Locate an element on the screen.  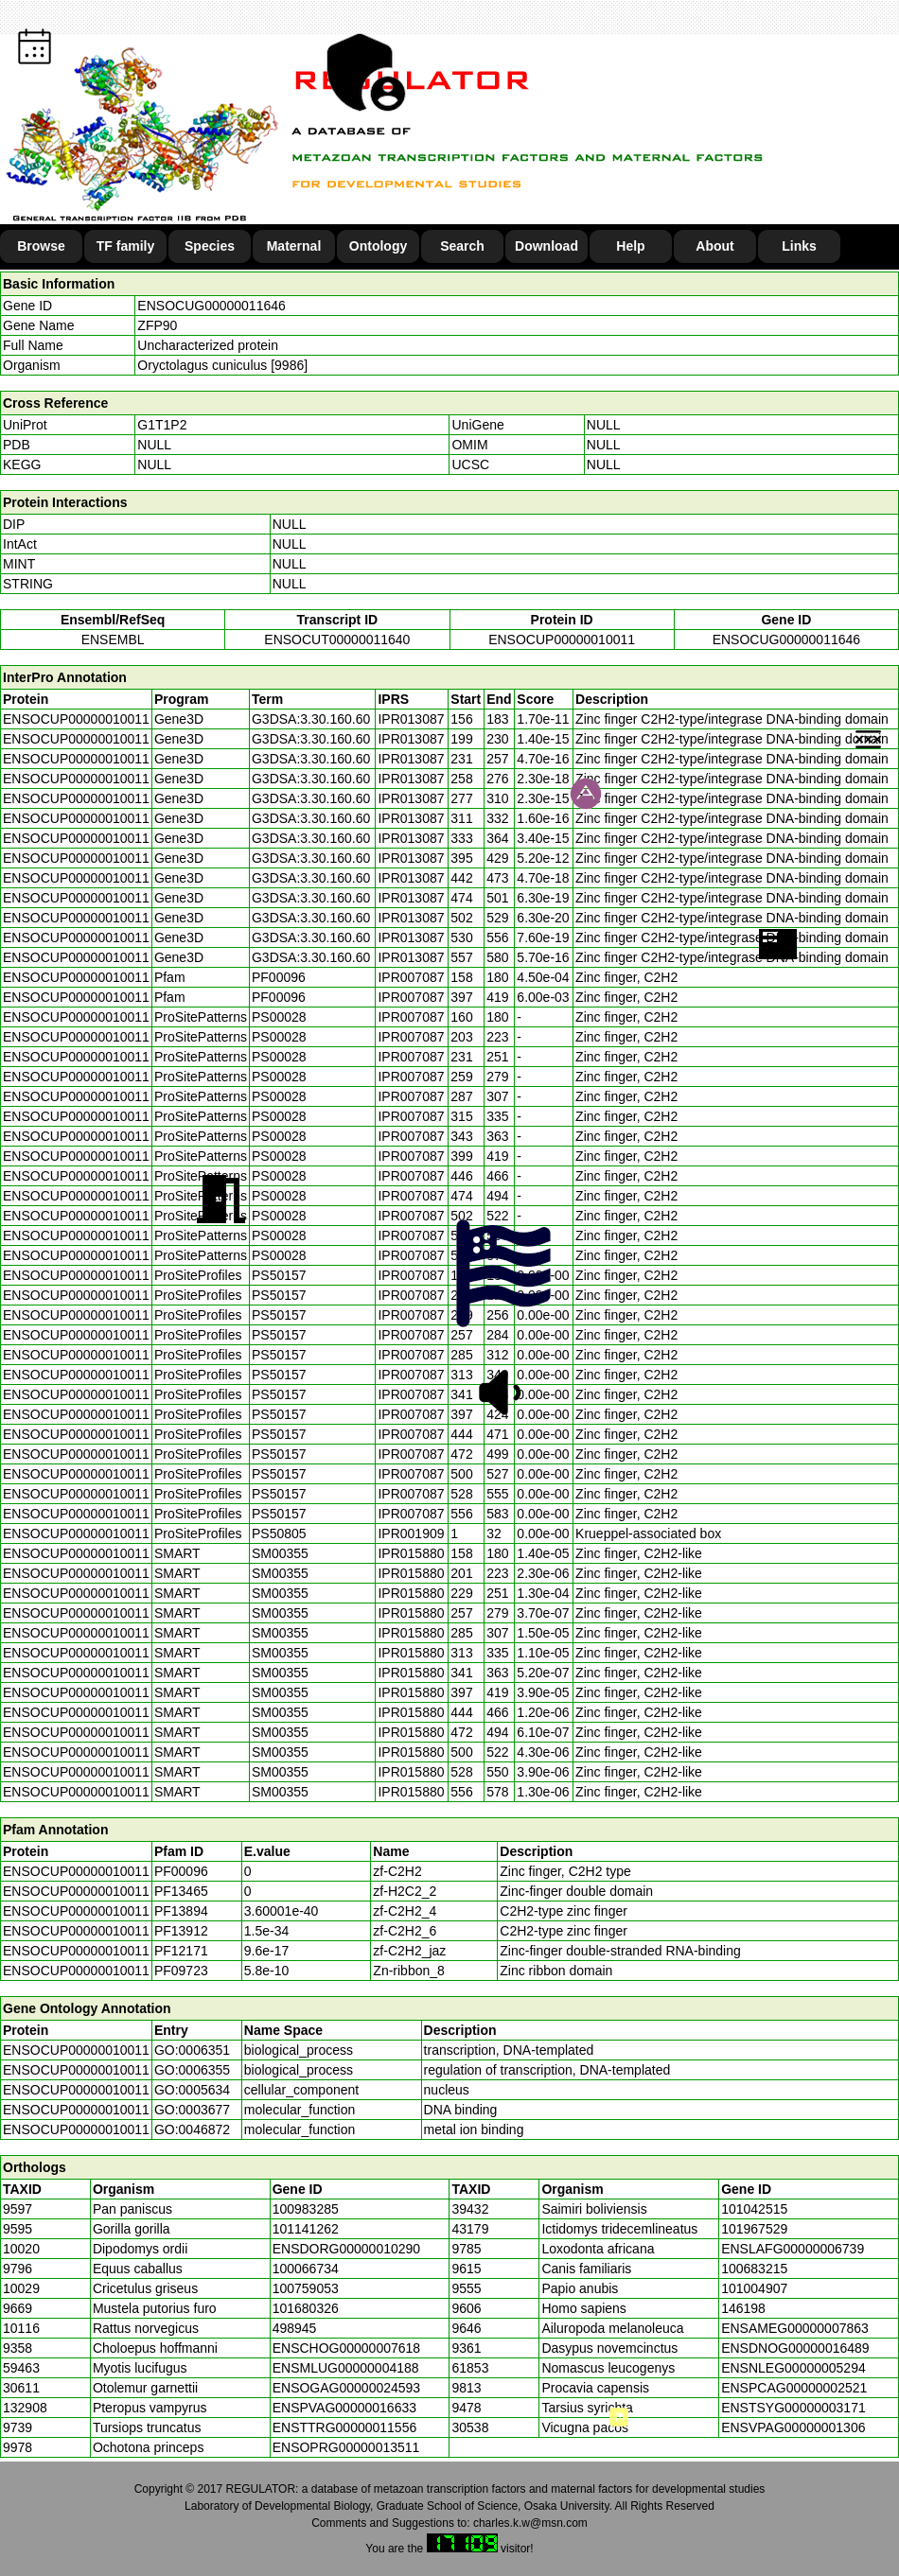
app.net (adn) logo is located at coordinates (586, 794).